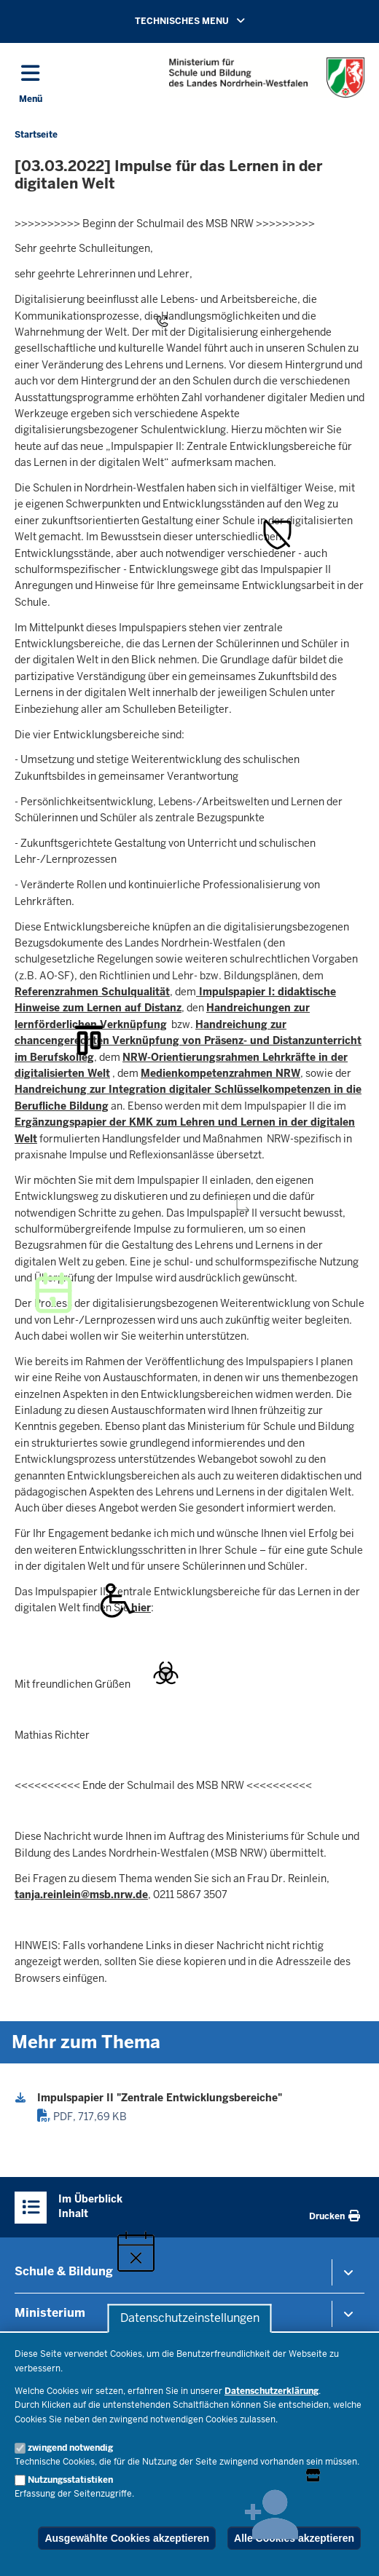  What do you see at coordinates (89, 1040) in the screenshot?
I see `align selected elements to the top` at bounding box center [89, 1040].